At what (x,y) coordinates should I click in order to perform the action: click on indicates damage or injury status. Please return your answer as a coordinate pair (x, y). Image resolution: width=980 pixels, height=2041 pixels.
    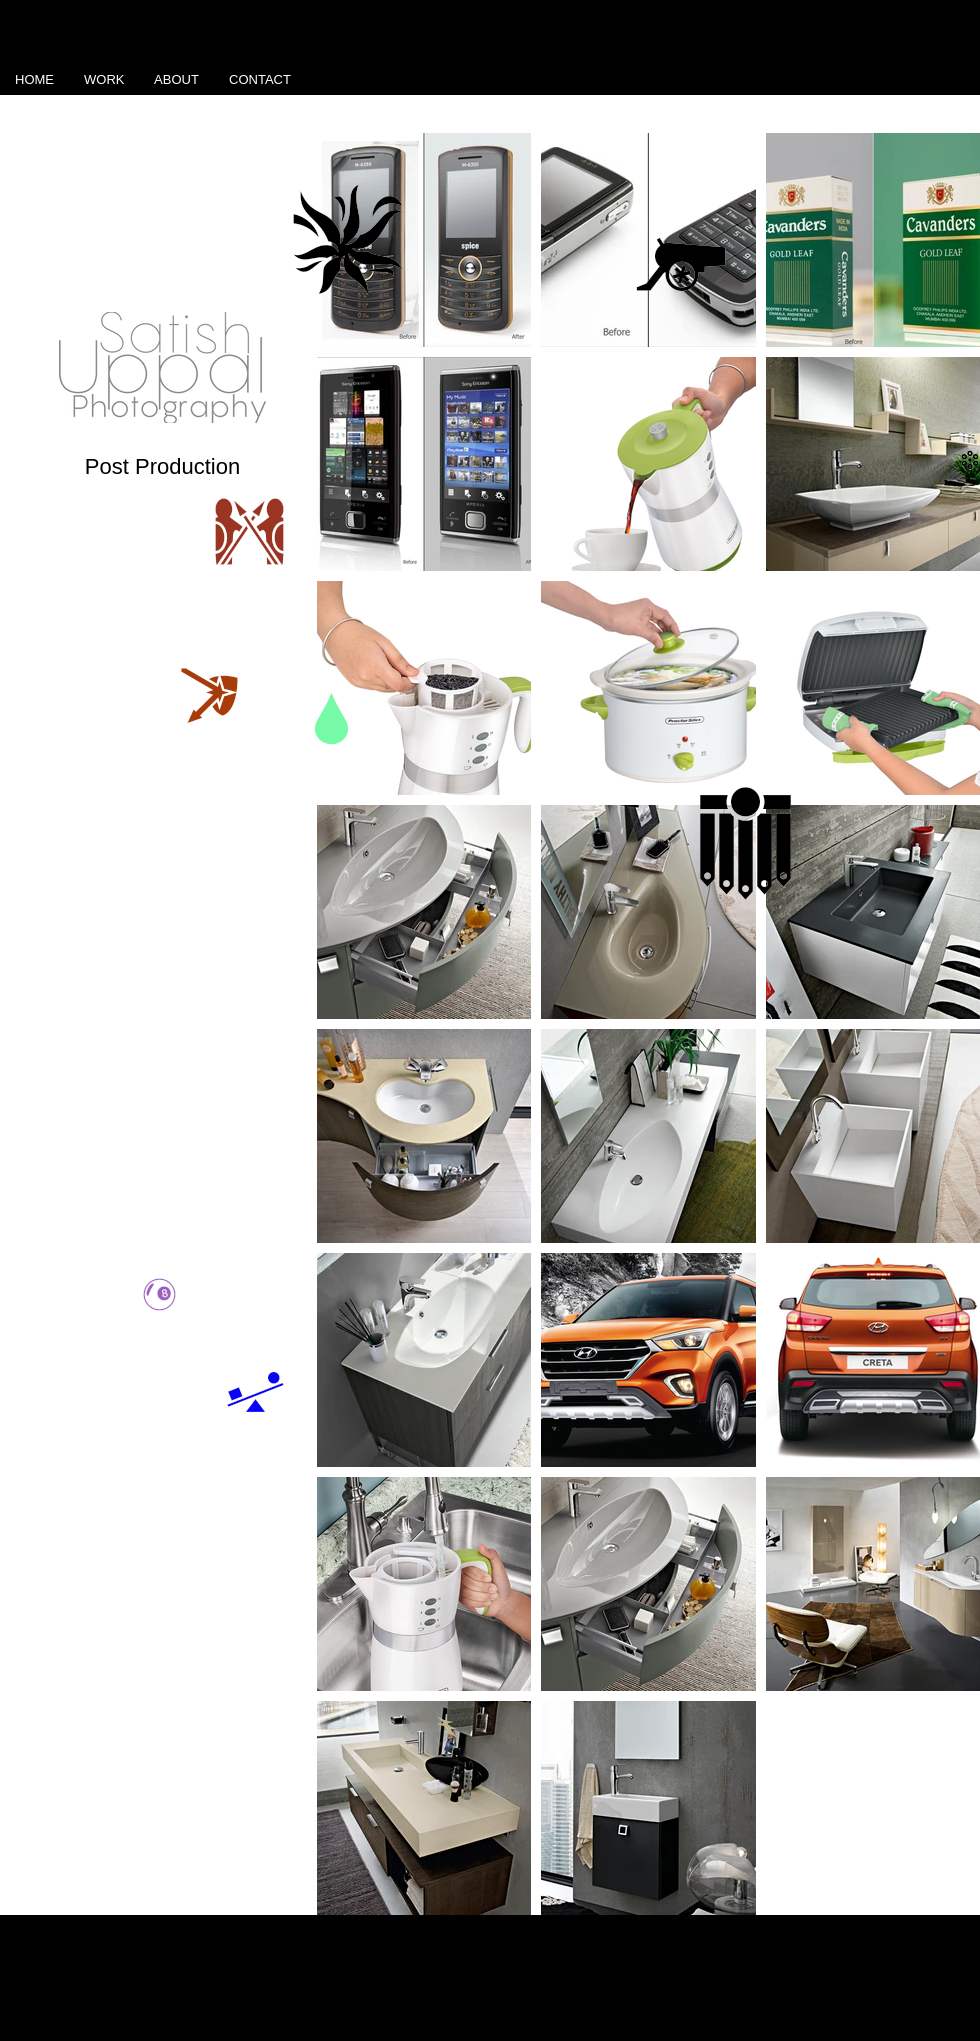
    Looking at the image, I should click on (447, 1727).